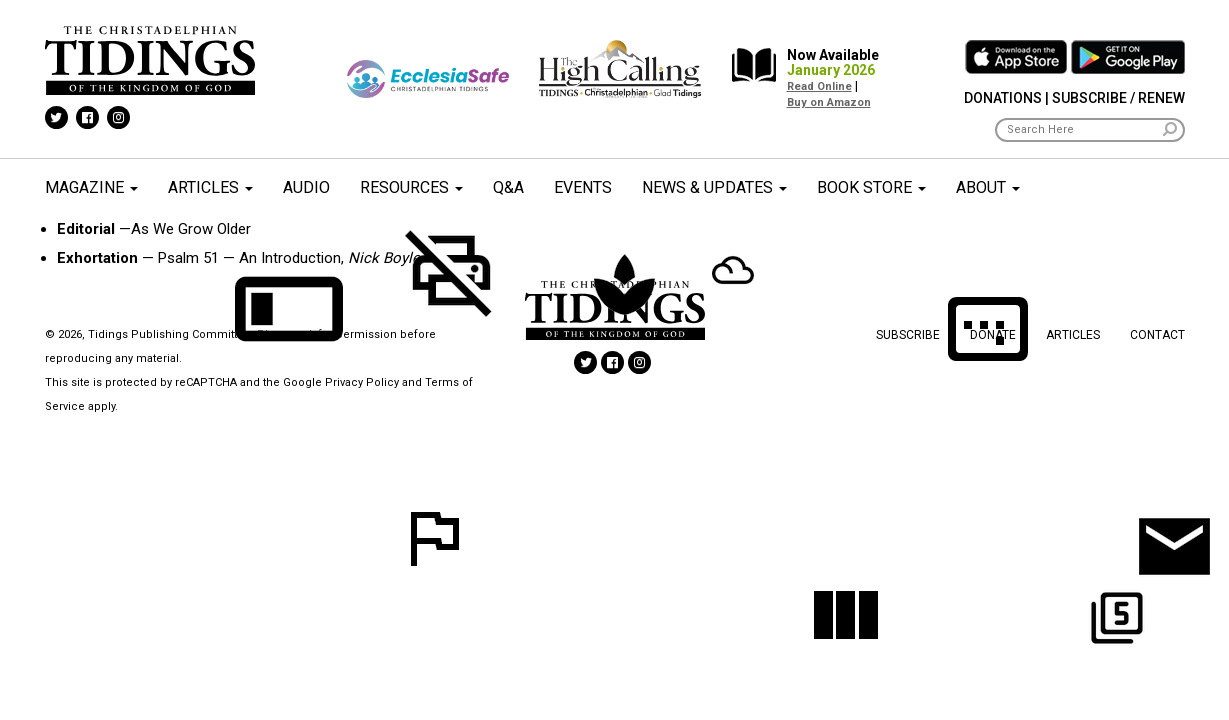  I want to click on view cloud storage, so click(733, 270).